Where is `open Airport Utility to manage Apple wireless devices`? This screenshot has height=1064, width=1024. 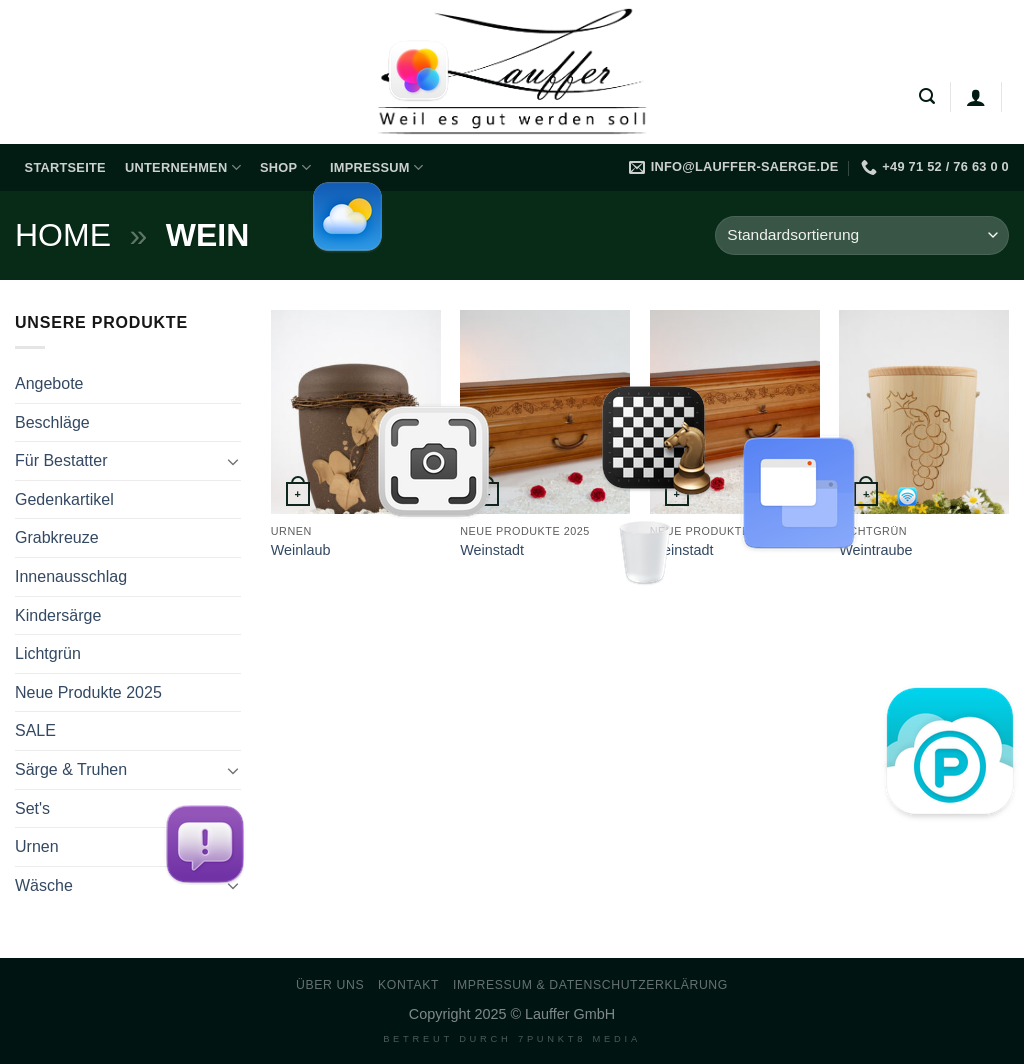 open Airport Utility to manage Apple wireless devices is located at coordinates (907, 496).